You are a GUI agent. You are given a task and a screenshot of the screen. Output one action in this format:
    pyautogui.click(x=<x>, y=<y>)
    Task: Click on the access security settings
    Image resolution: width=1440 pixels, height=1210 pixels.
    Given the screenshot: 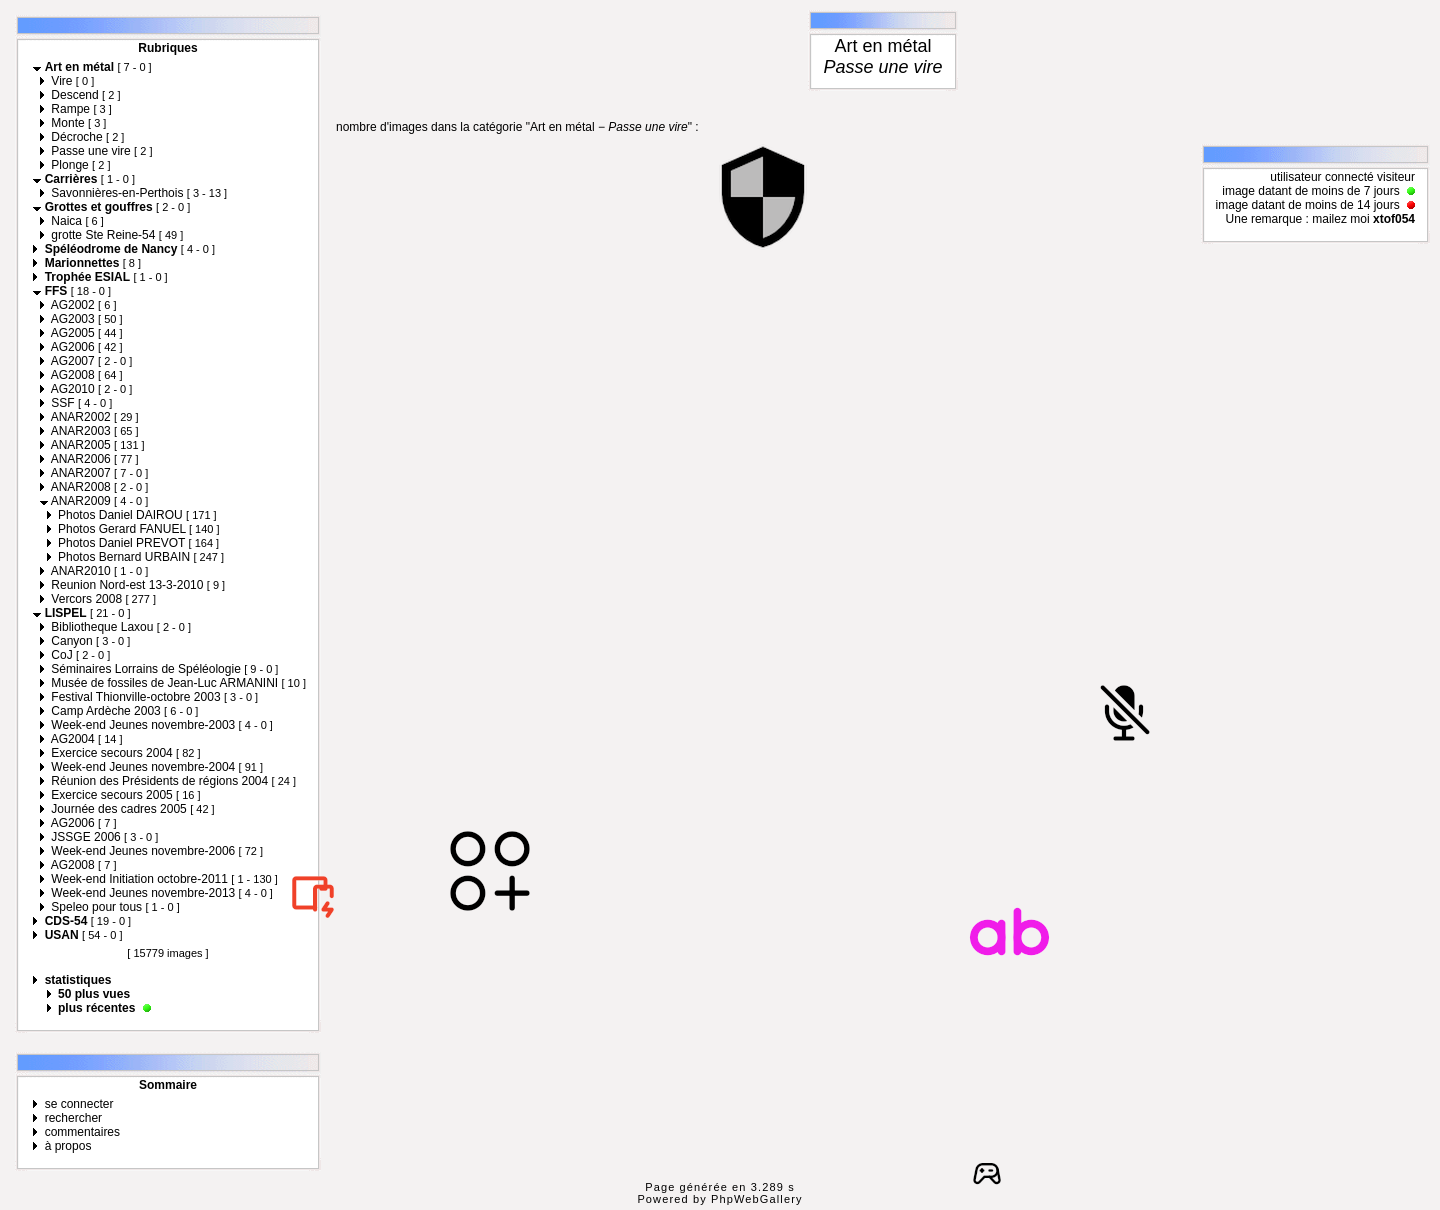 What is the action you would take?
    pyautogui.click(x=763, y=197)
    